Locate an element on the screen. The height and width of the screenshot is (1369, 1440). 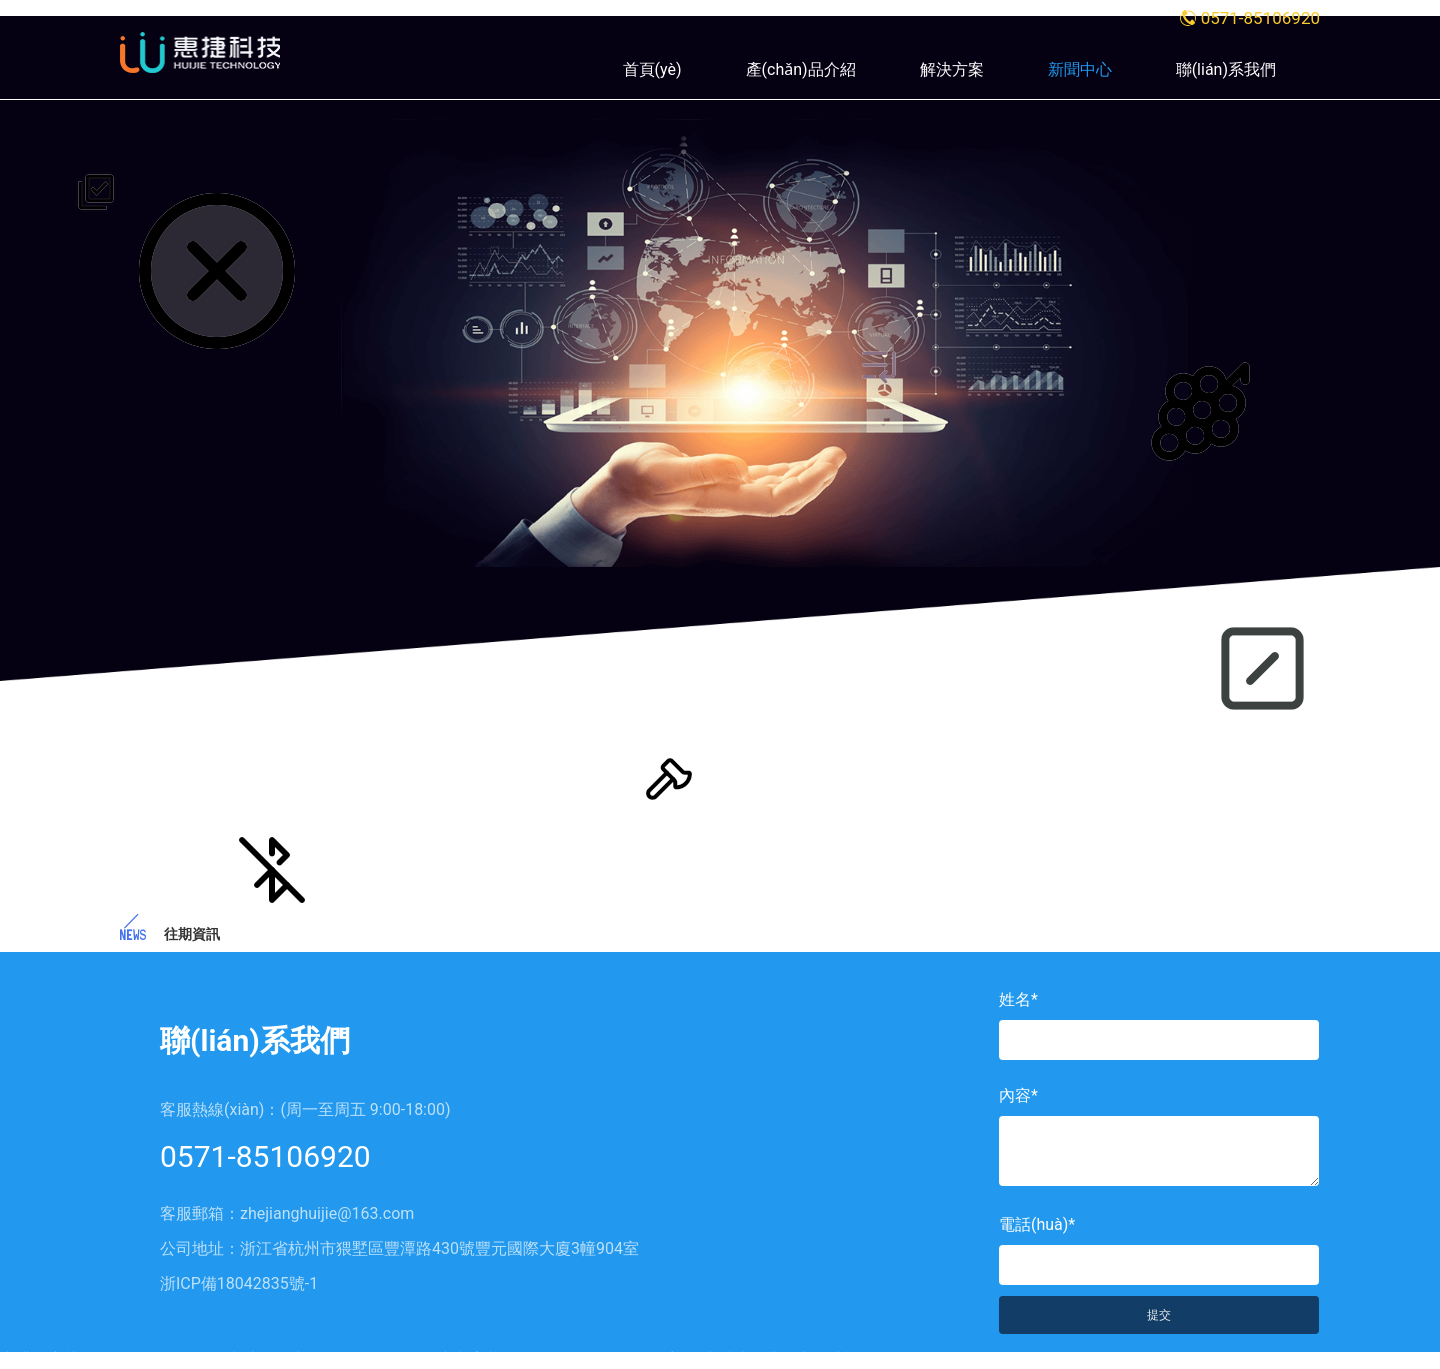
access crafting or building tools is located at coordinates (669, 779).